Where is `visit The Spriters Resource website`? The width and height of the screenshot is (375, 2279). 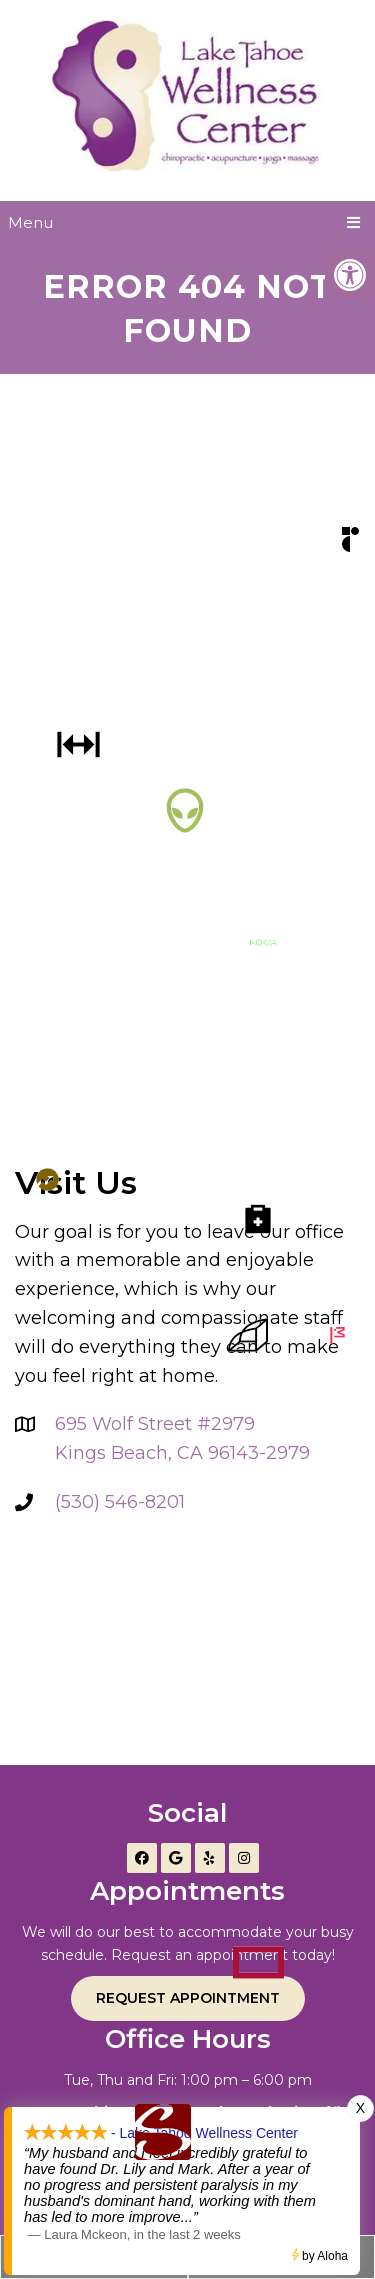 visit The Spriters Resource website is located at coordinates (163, 2132).